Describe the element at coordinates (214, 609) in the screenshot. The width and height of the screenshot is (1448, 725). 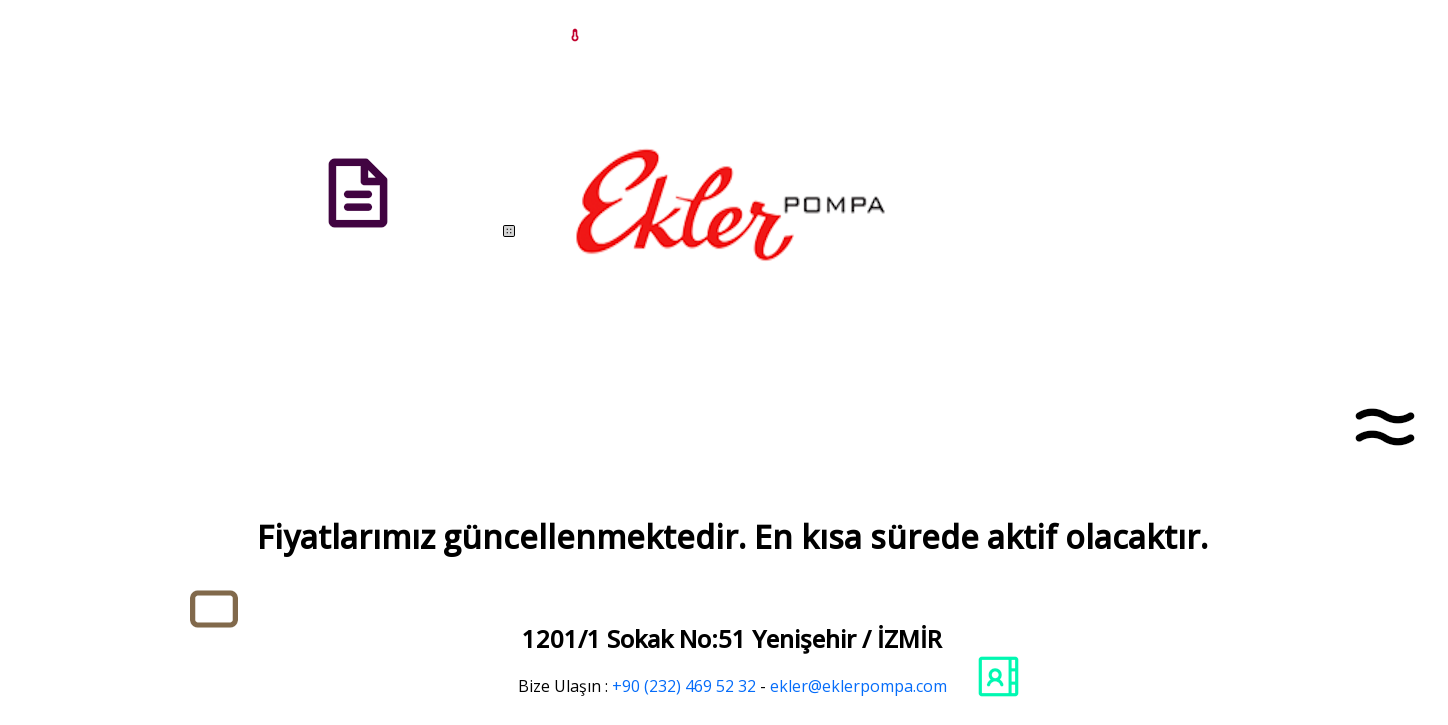
I see `switch to landscape orientation` at that location.